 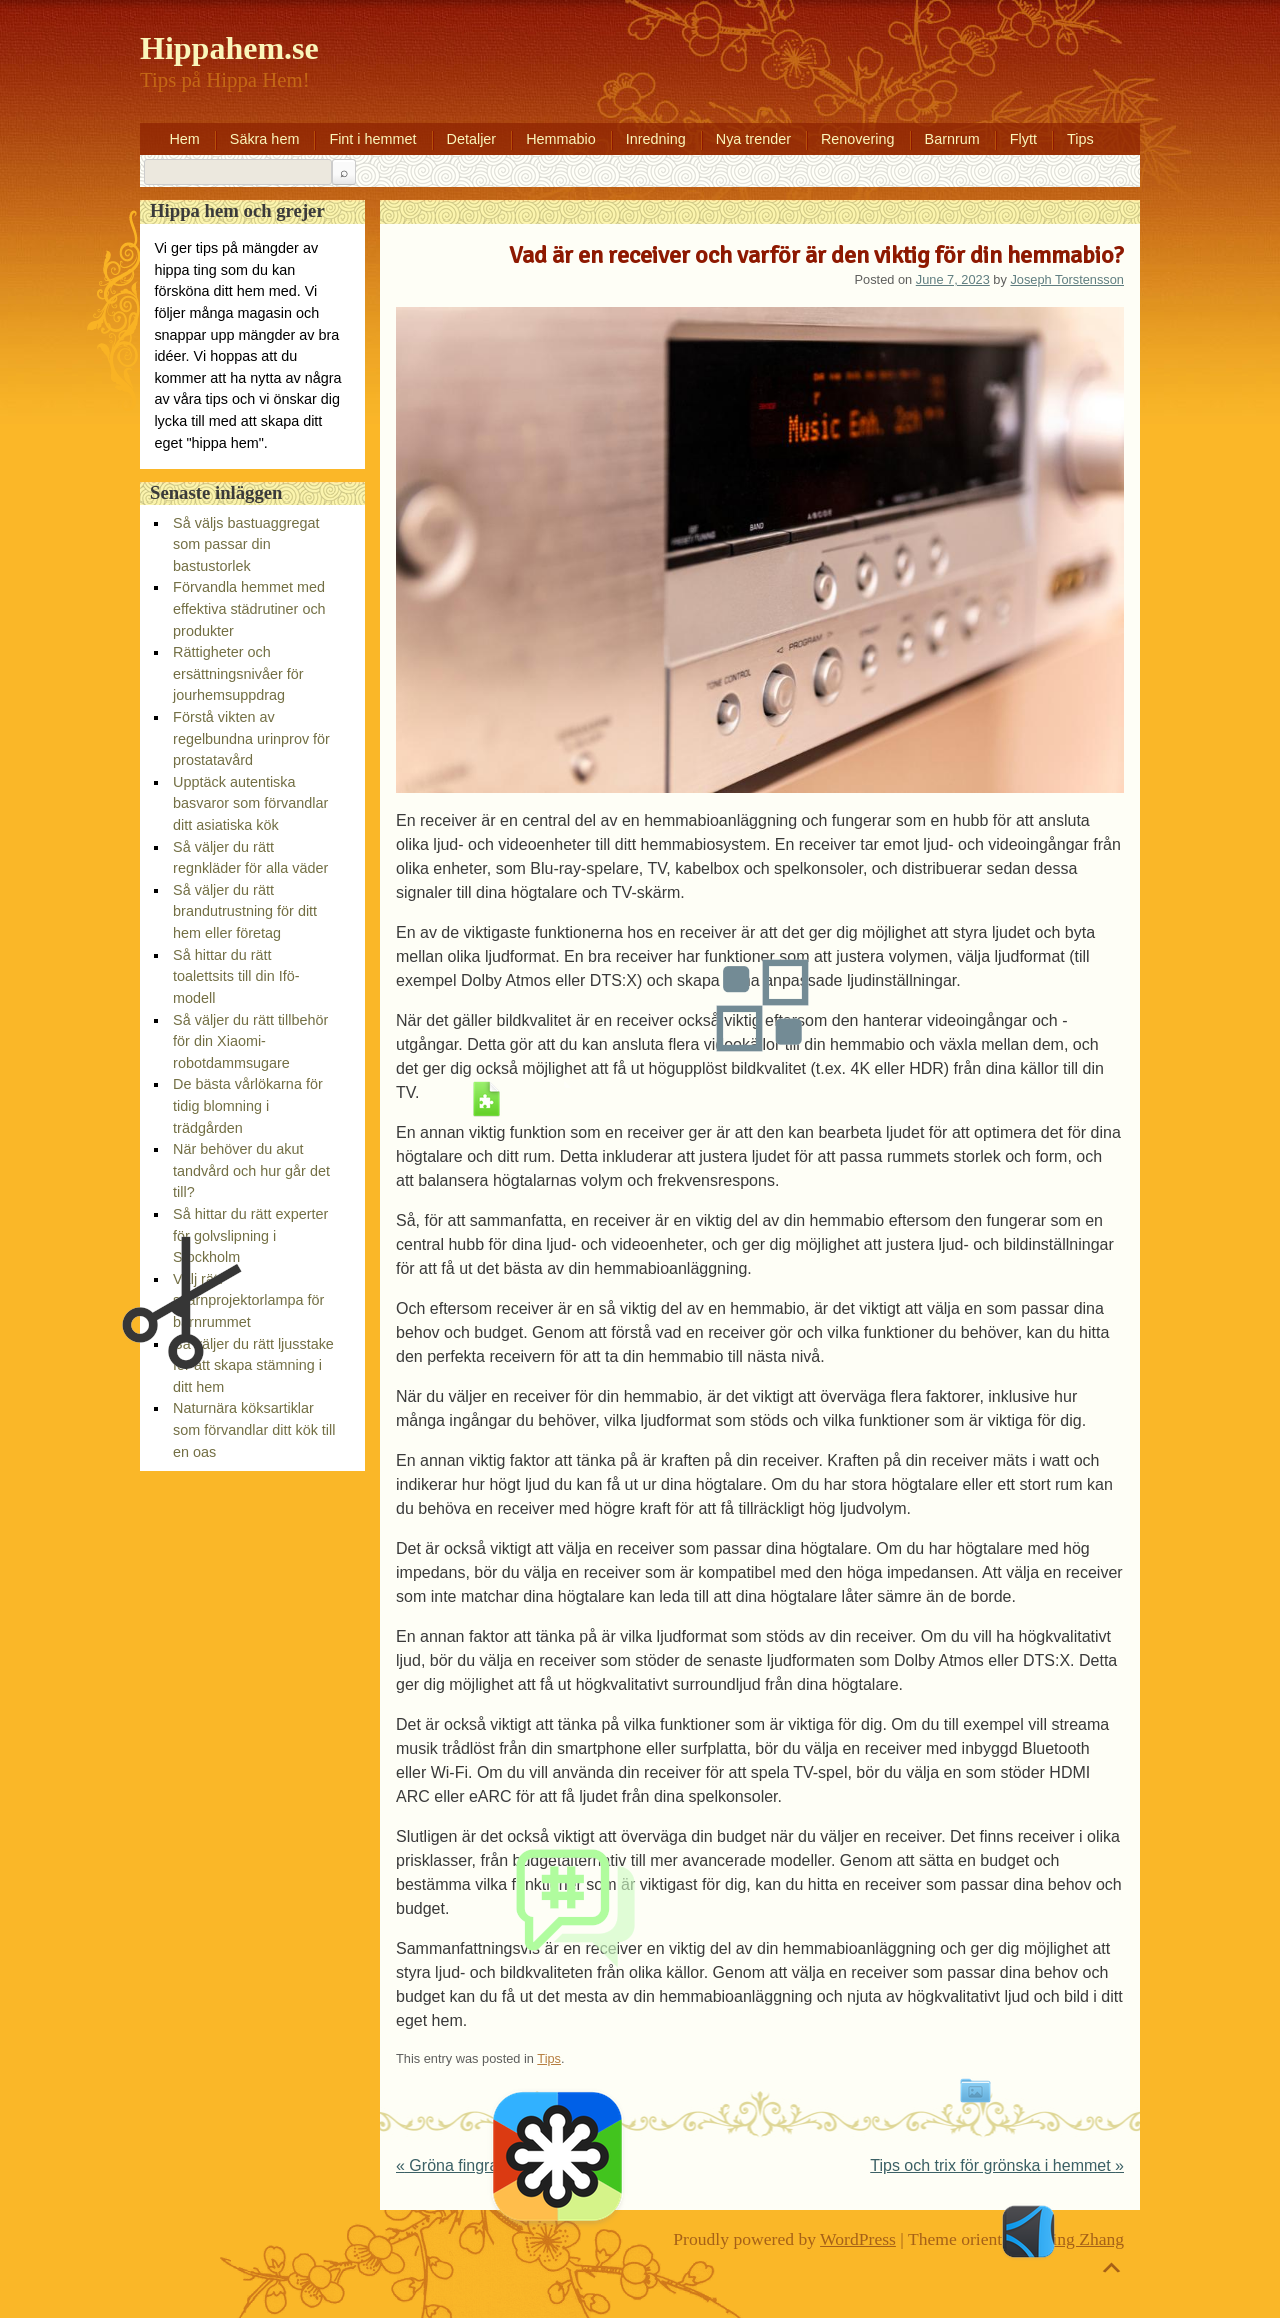 I want to click on open Boxy SVG vector graphics editor, so click(x=557, y=2156).